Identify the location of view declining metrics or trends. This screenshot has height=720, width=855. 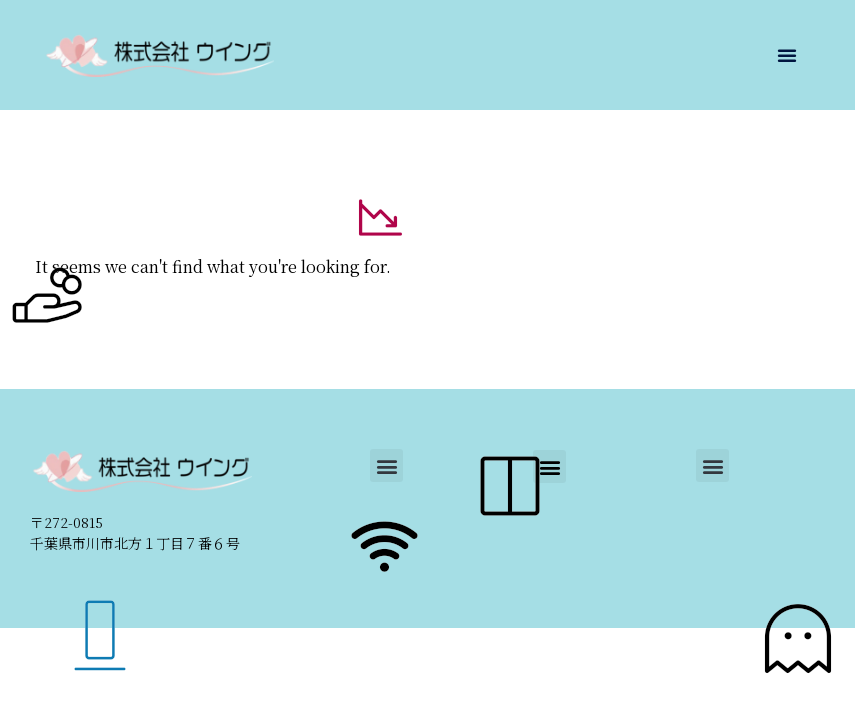
(380, 217).